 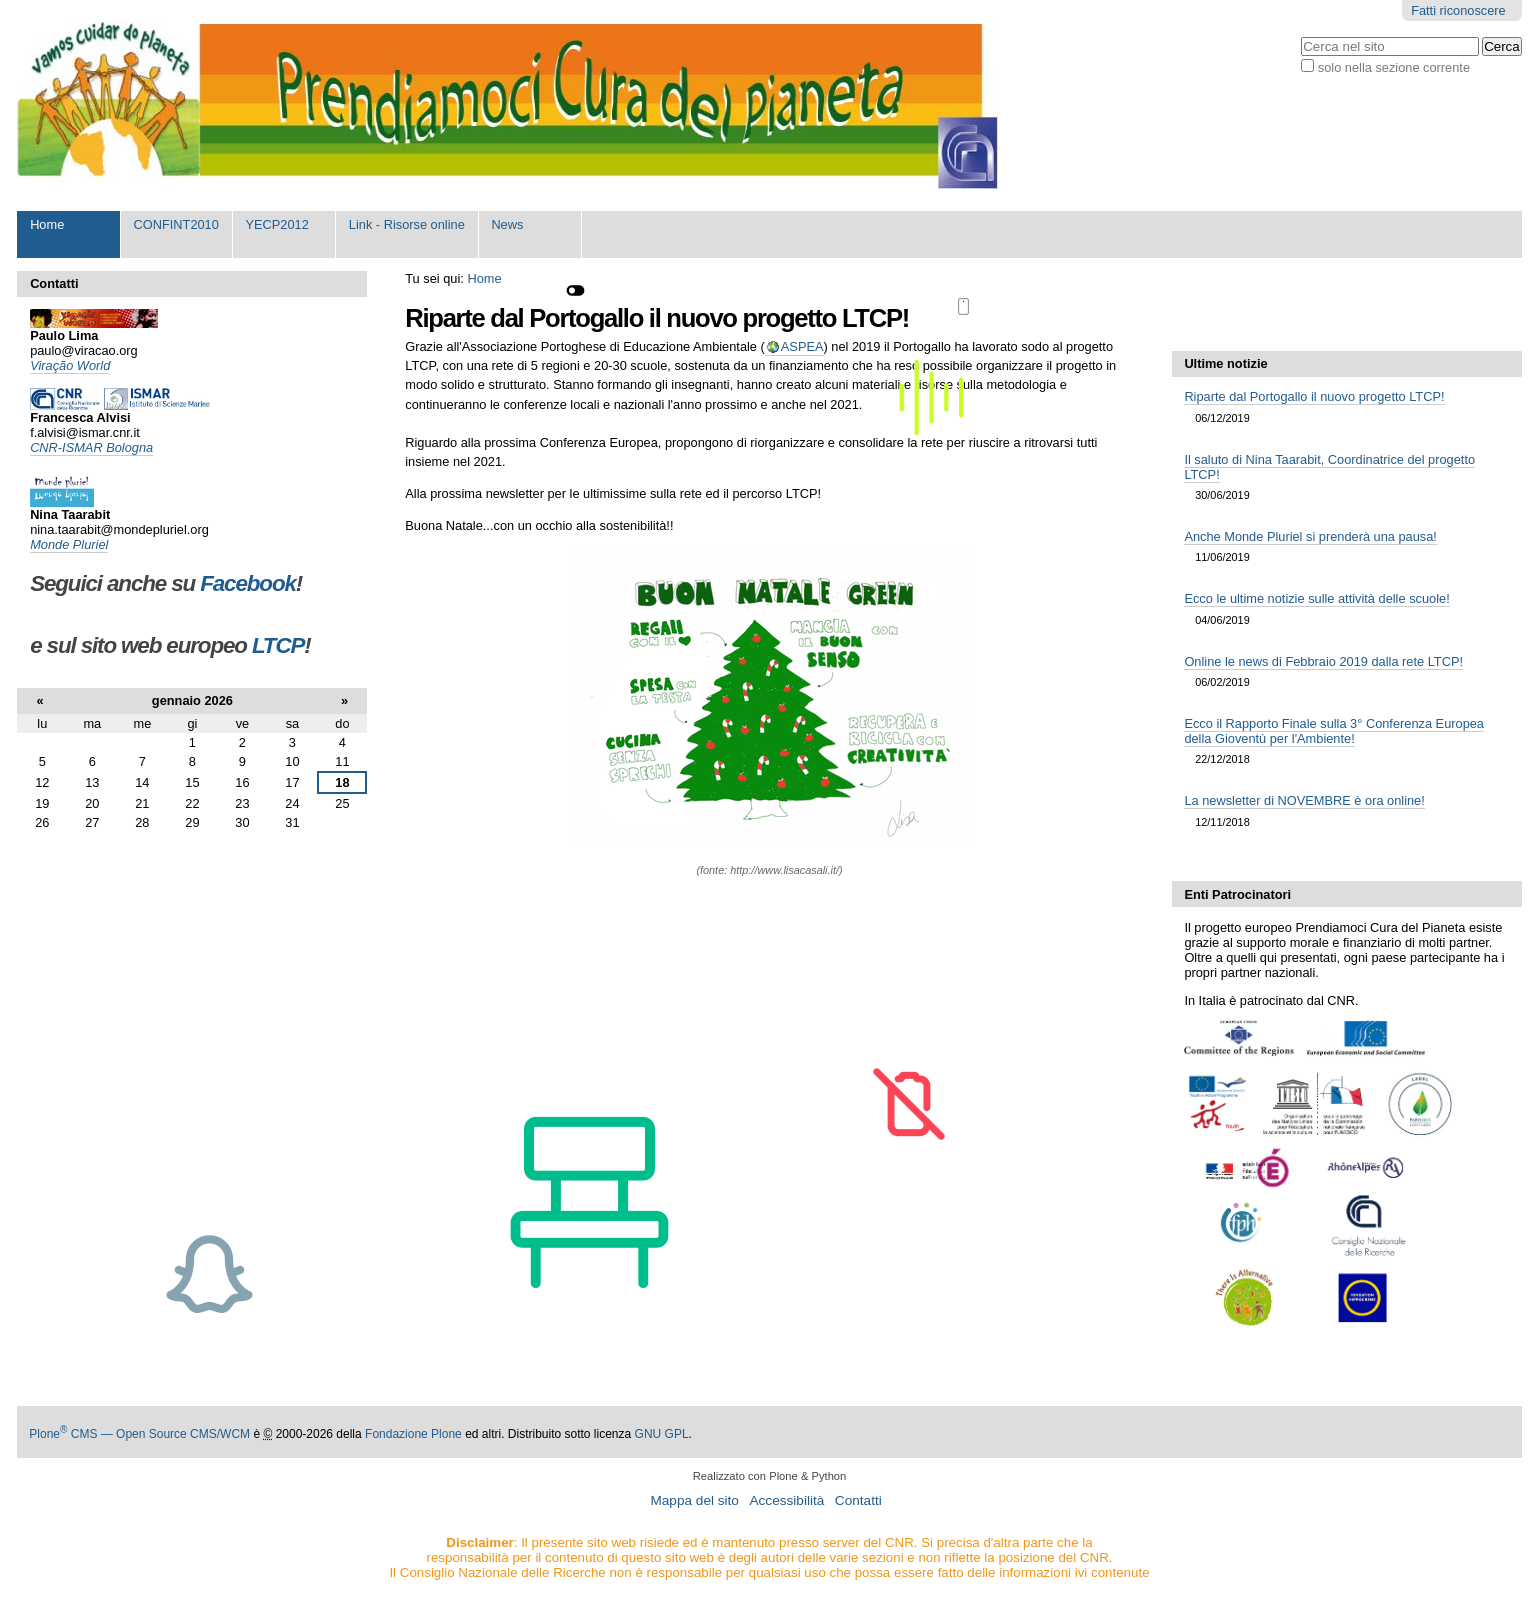 What do you see at coordinates (931, 397) in the screenshot?
I see `audio or sound visualization` at bounding box center [931, 397].